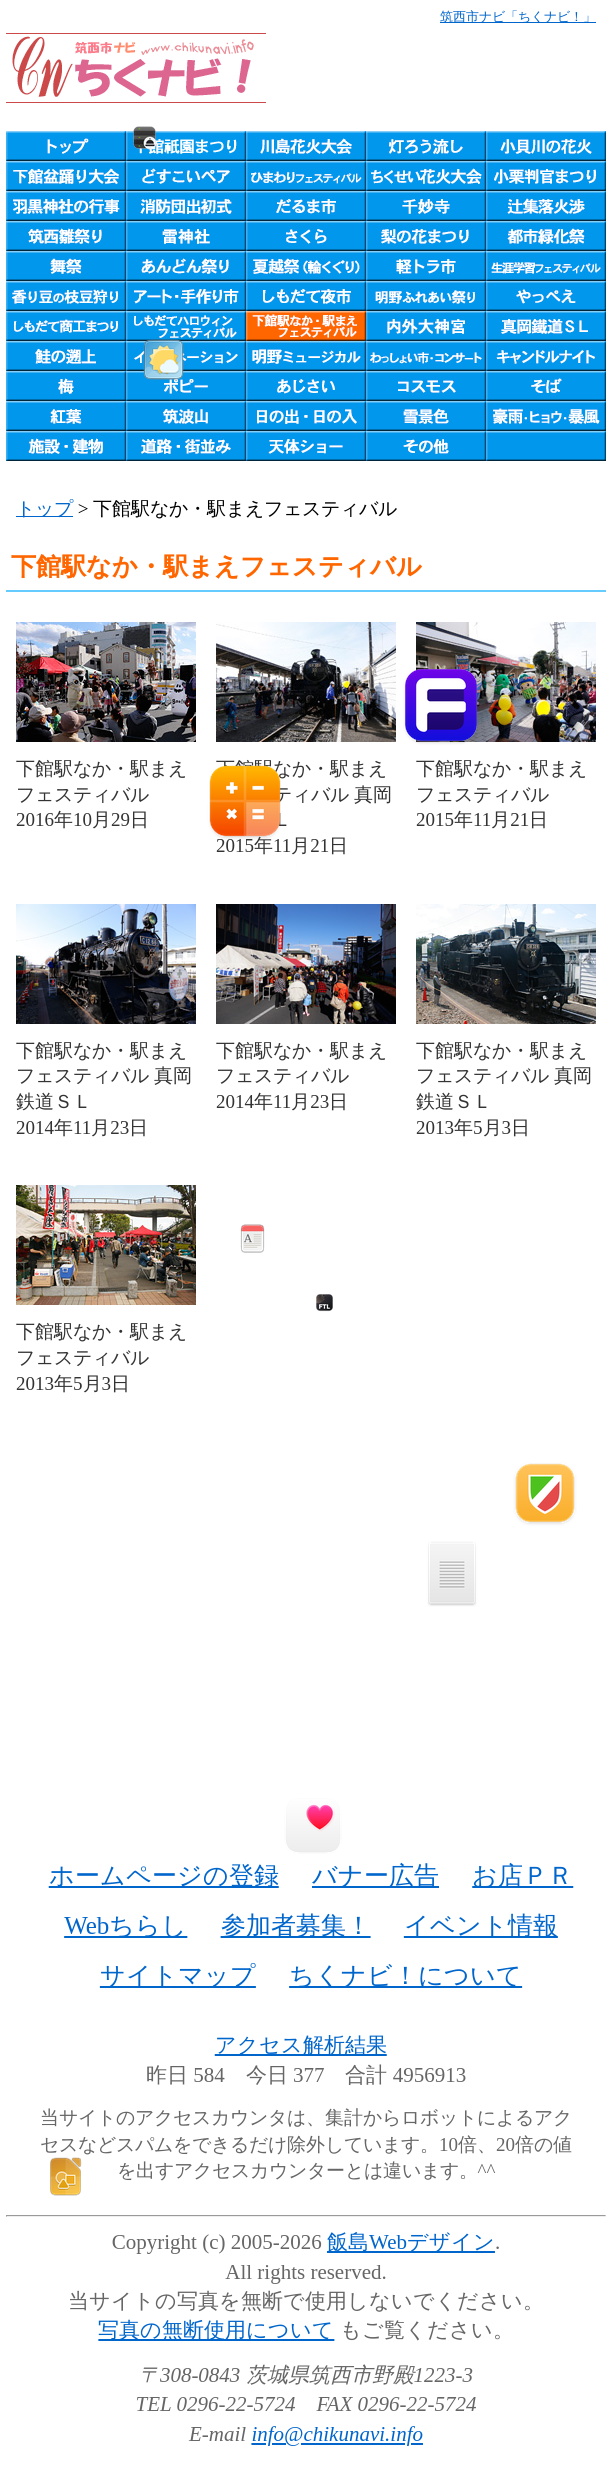  What do you see at coordinates (163, 359) in the screenshot?
I see `open the weather app` at bounding box center [163, 359].